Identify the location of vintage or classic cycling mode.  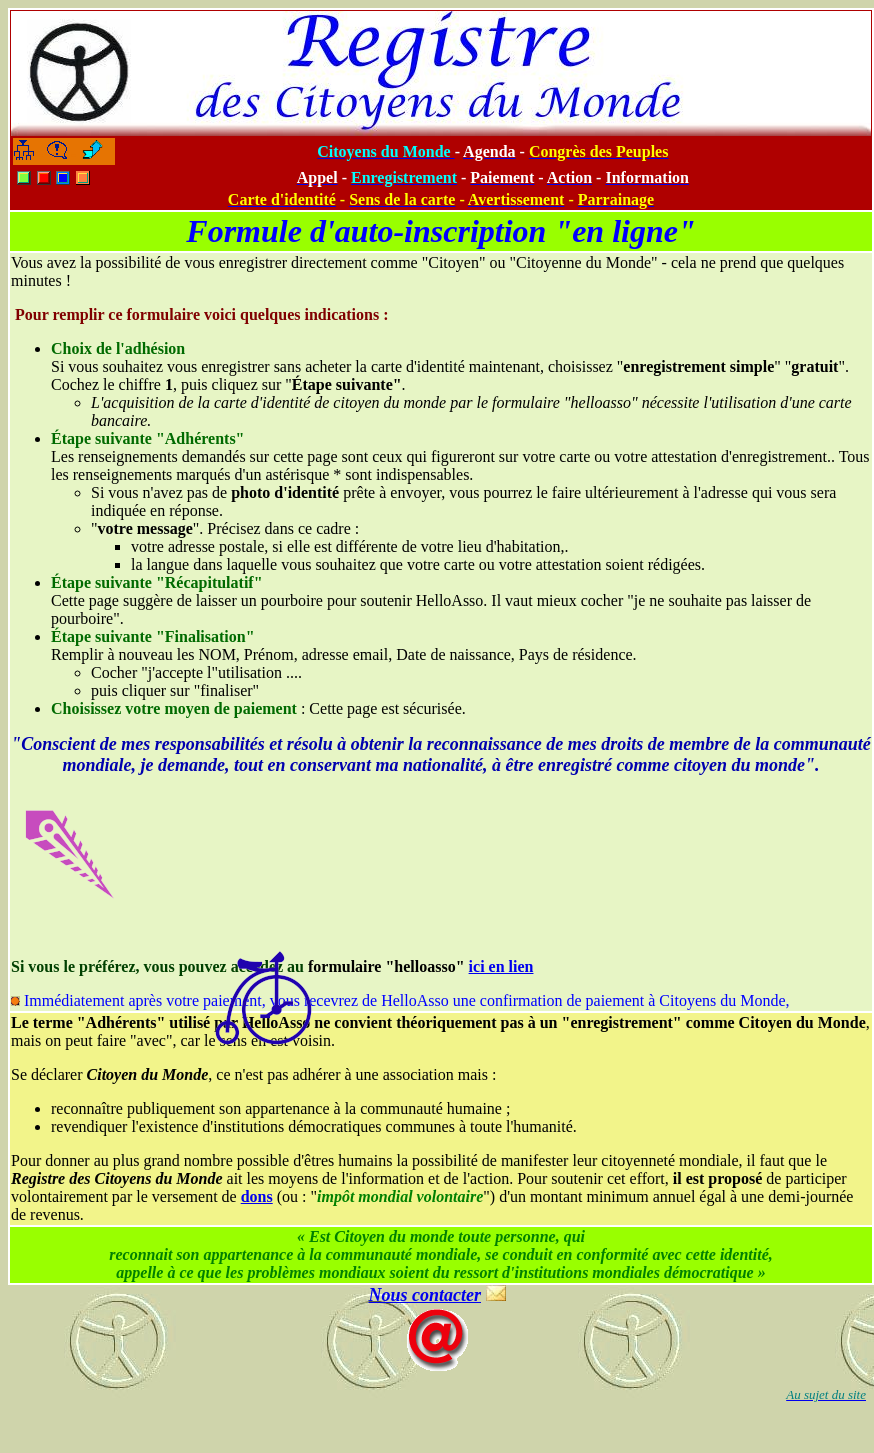
(263, 996).